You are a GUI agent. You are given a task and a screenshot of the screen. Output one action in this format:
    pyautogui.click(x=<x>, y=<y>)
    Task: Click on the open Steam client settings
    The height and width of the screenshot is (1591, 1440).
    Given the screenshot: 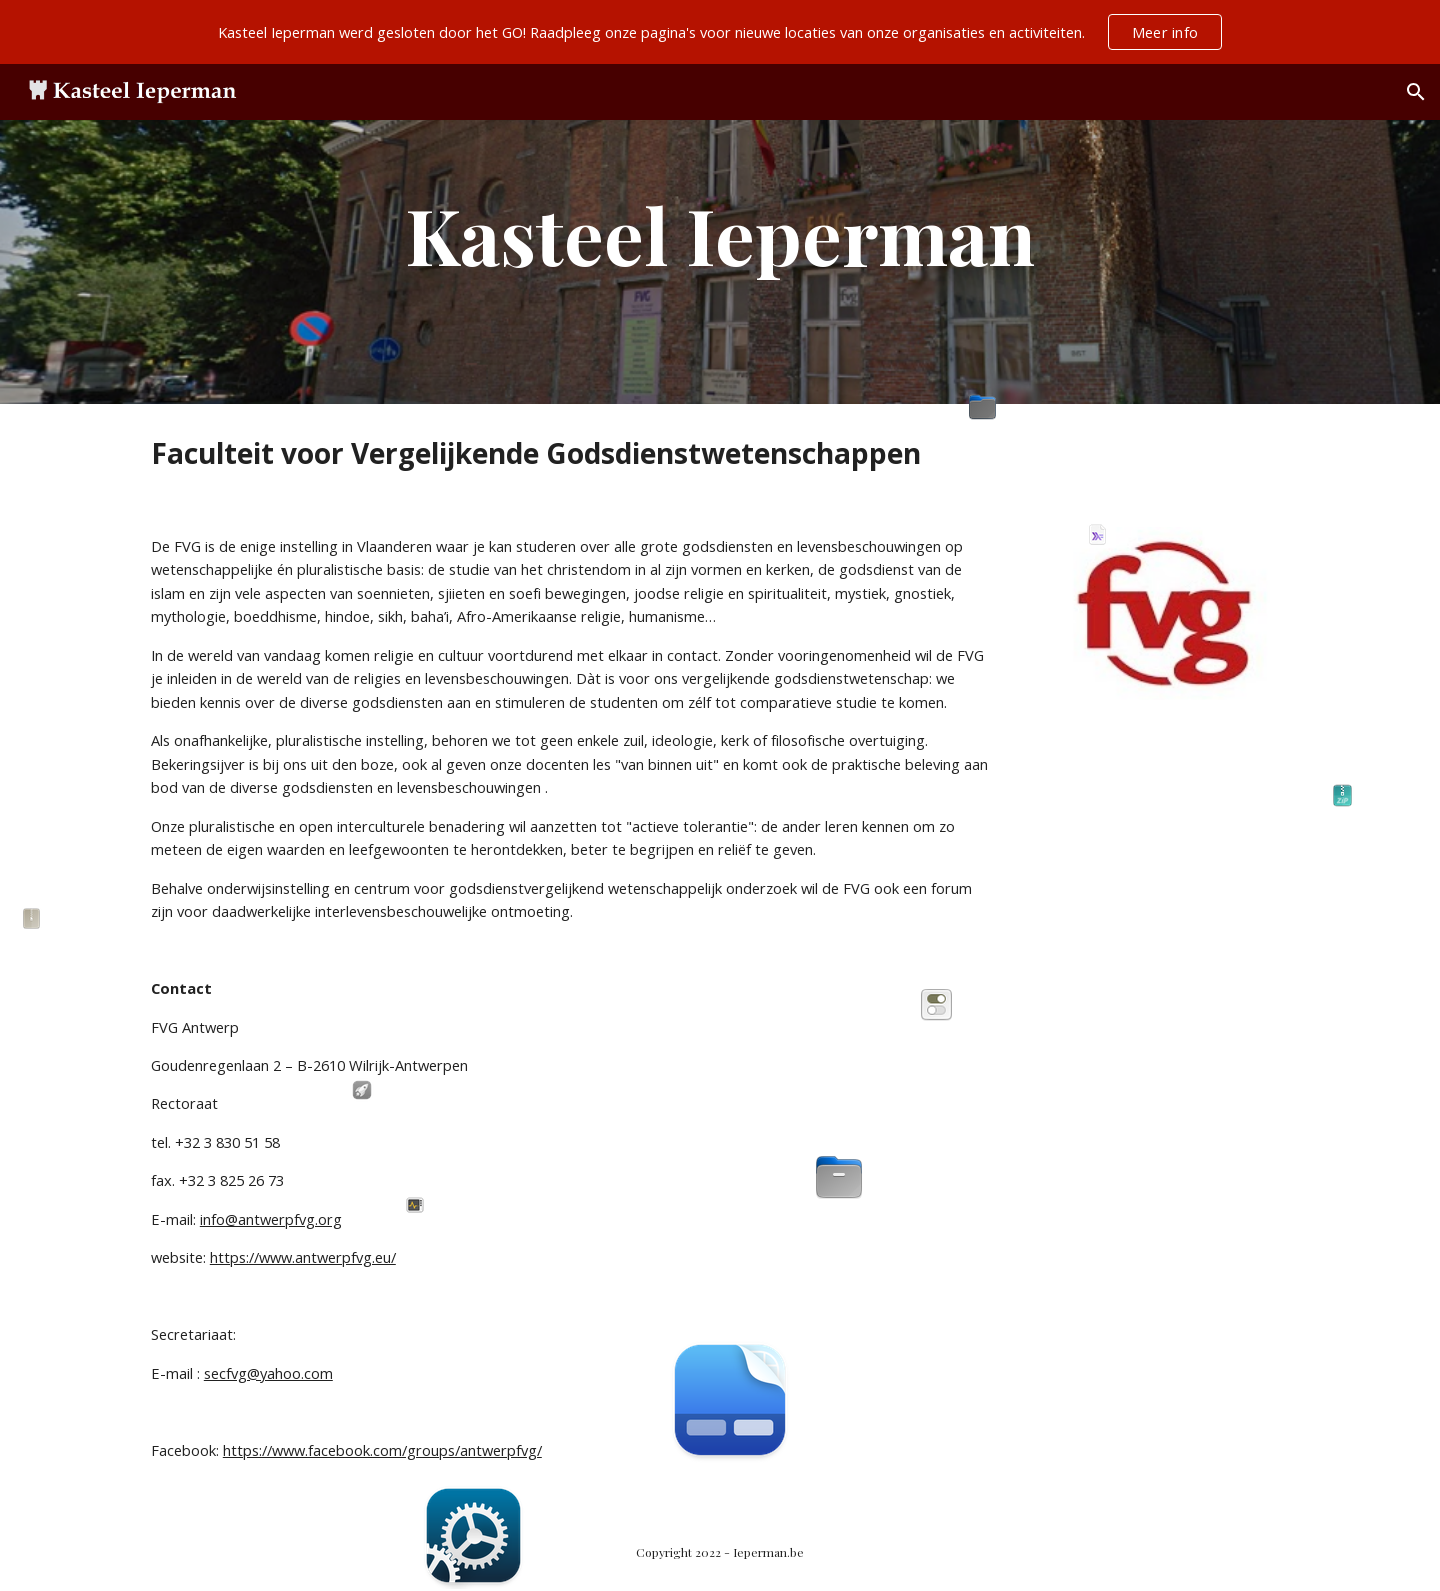 What is the action you would take?
    pyautogui.click(x=473, y=1535)
    